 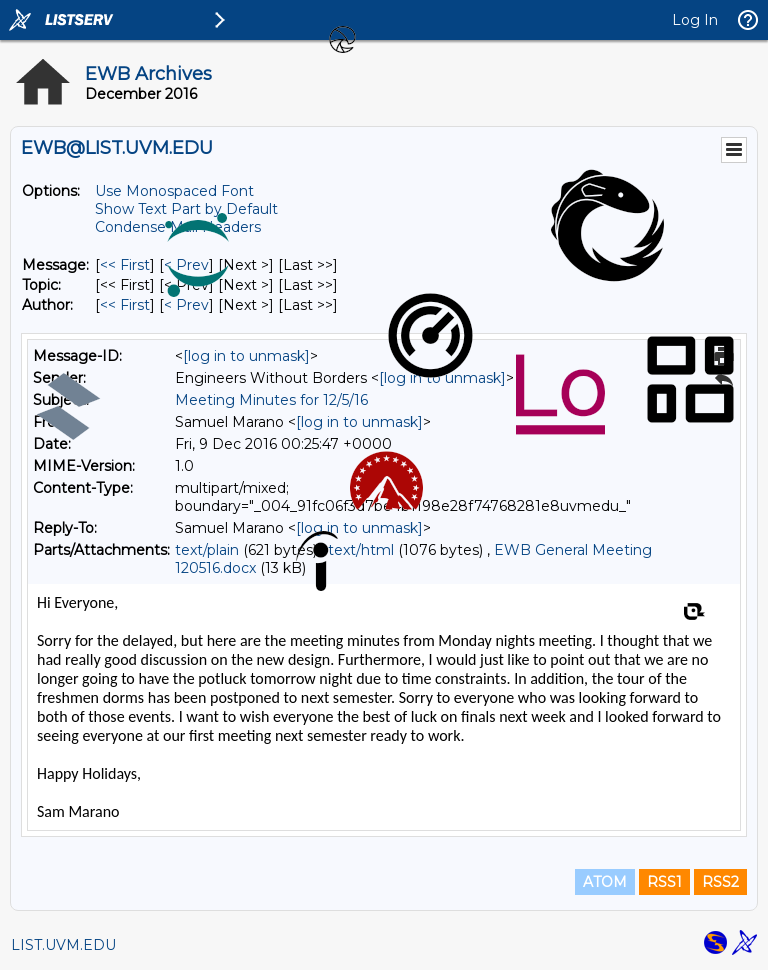 I want to click on open the Indeed job search app, so click(x=317, y=561).